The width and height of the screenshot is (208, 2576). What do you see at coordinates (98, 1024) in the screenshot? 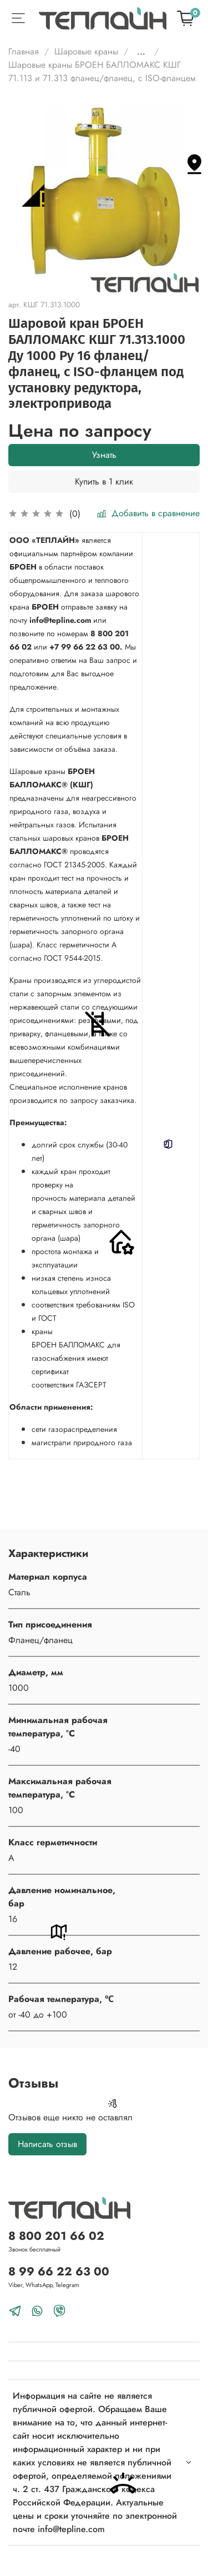
I see `ladder access disabled or unavailable` at bounding box center [98, 1024].